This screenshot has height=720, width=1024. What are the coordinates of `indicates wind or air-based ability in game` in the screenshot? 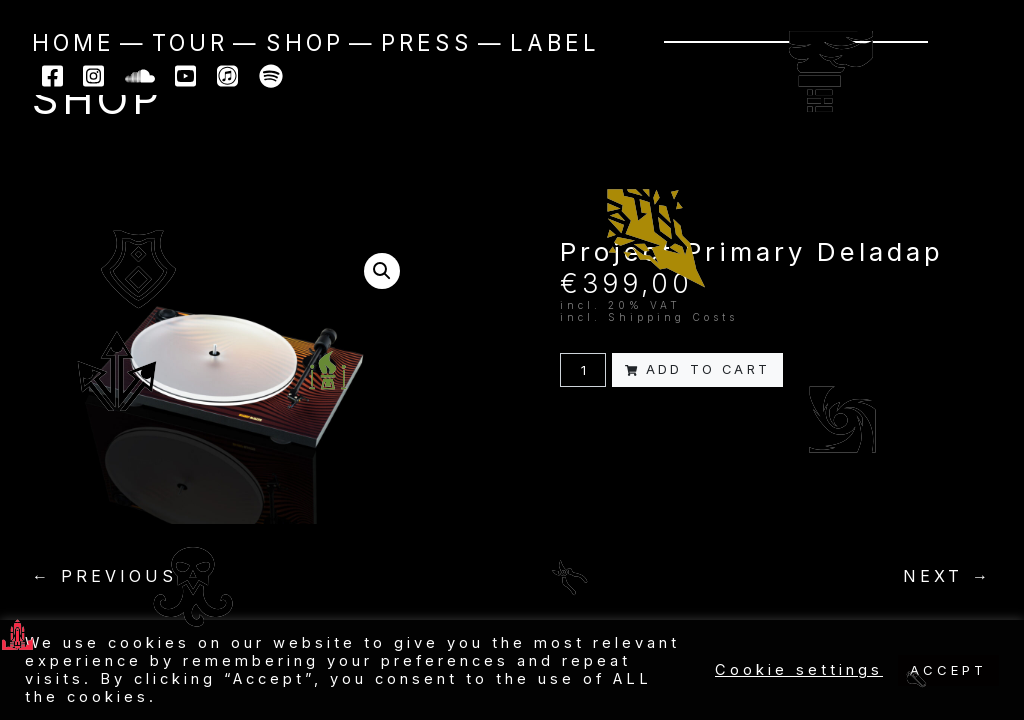 It's located at (842, 419).